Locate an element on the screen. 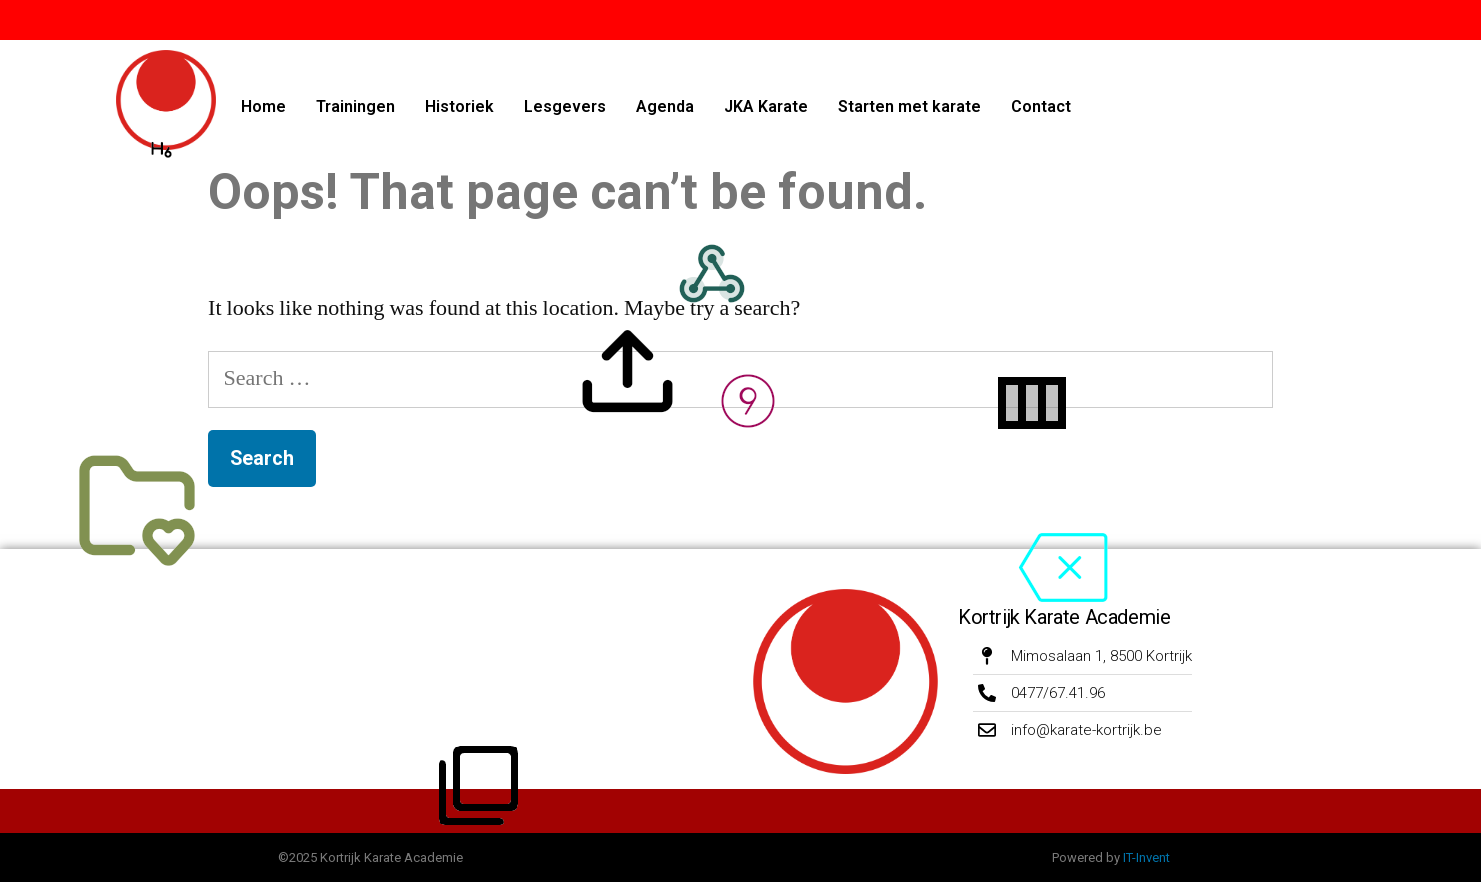 This screenshot has height=882, width=1481. format text as heading level 6 is located at coordinates (160, 149).